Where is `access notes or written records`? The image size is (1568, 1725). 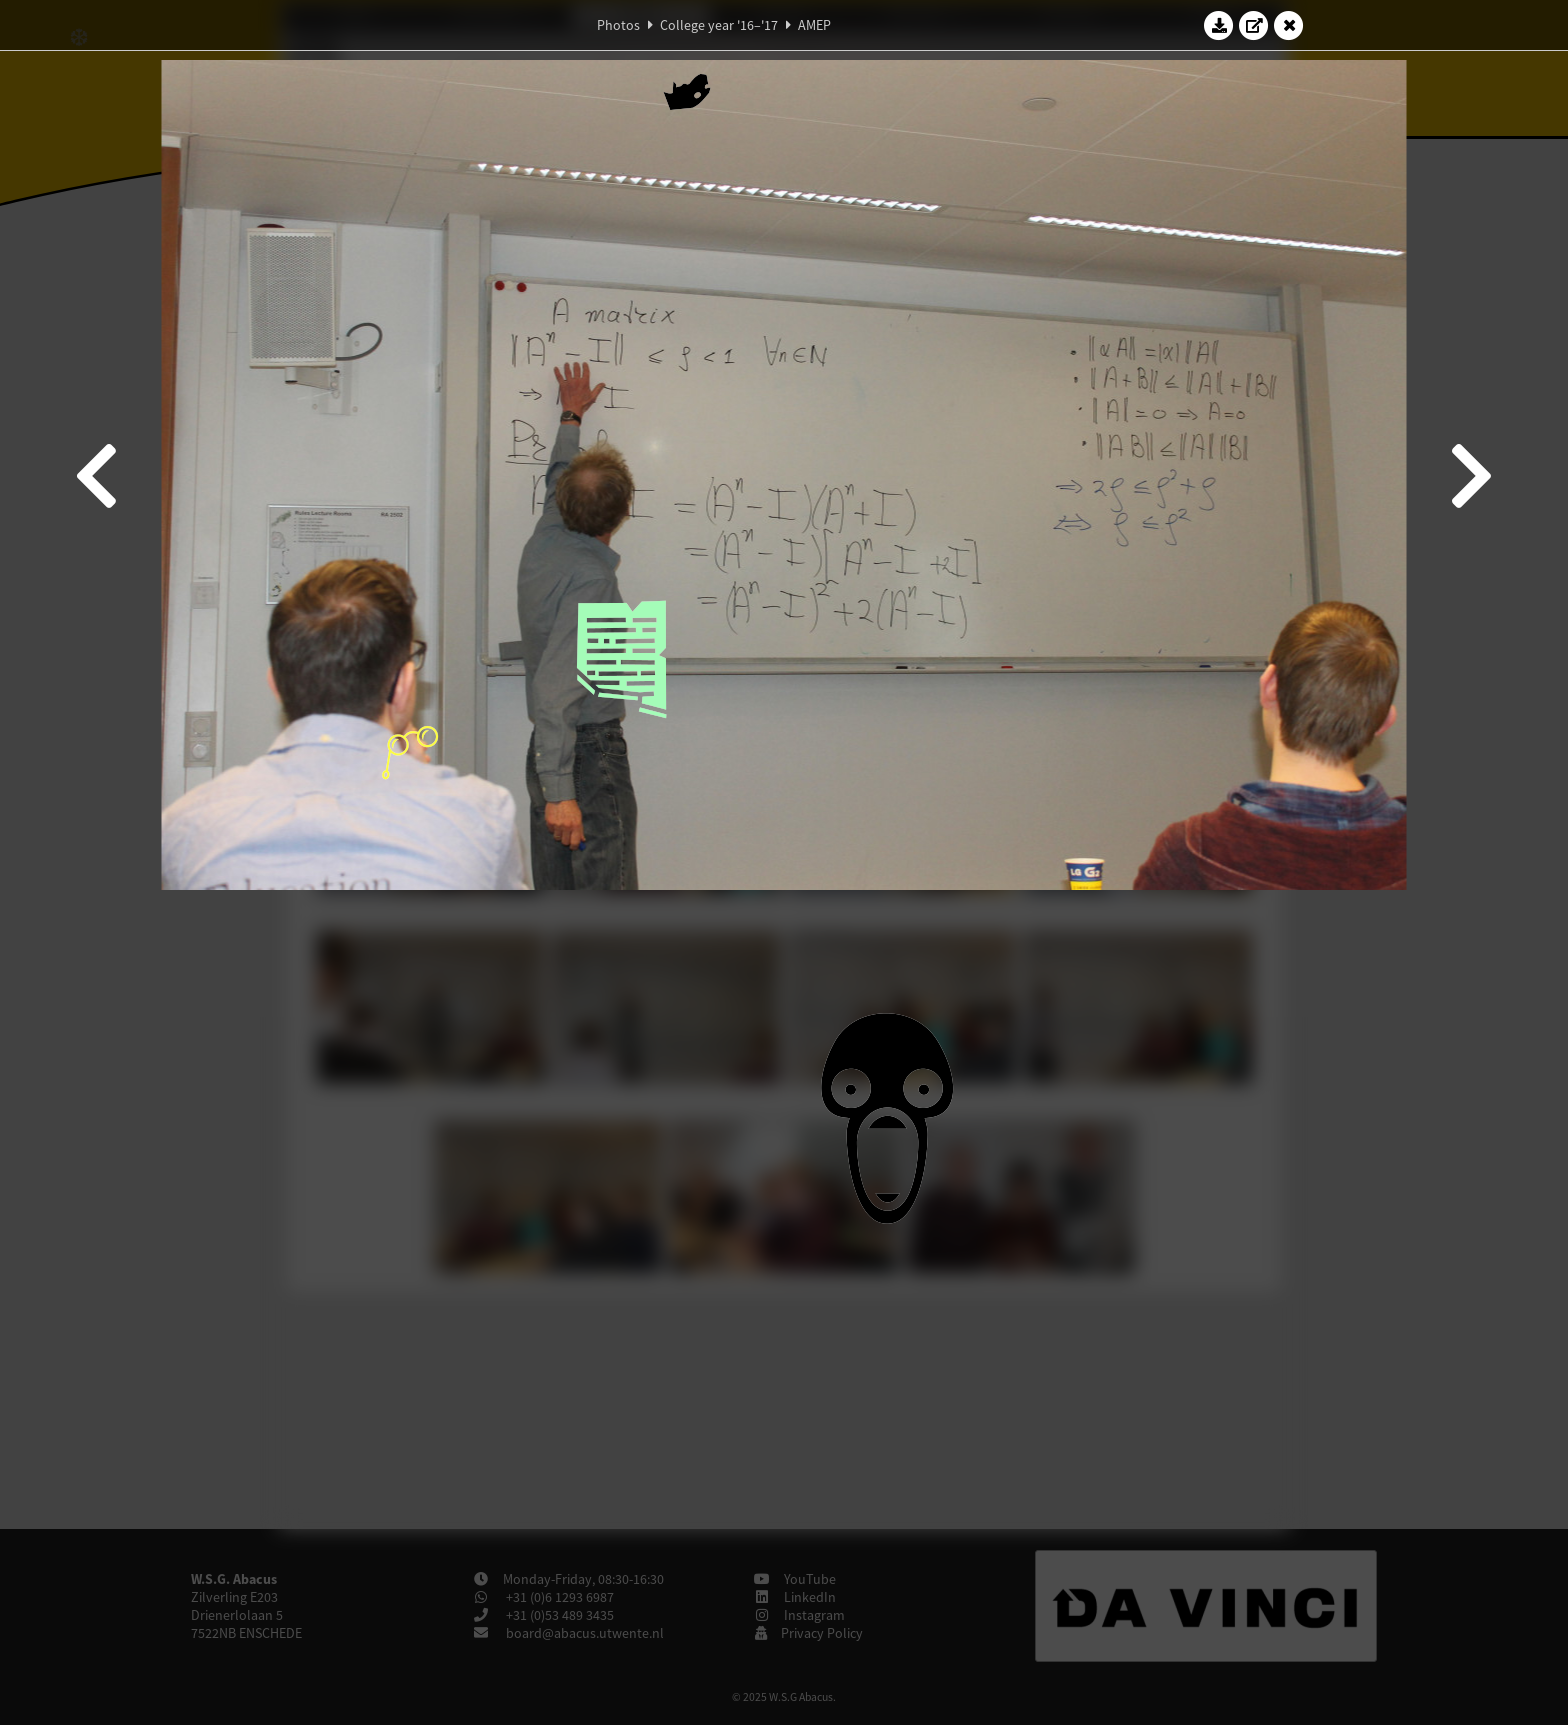 access notes or written records is located at coordinates (619, 658).